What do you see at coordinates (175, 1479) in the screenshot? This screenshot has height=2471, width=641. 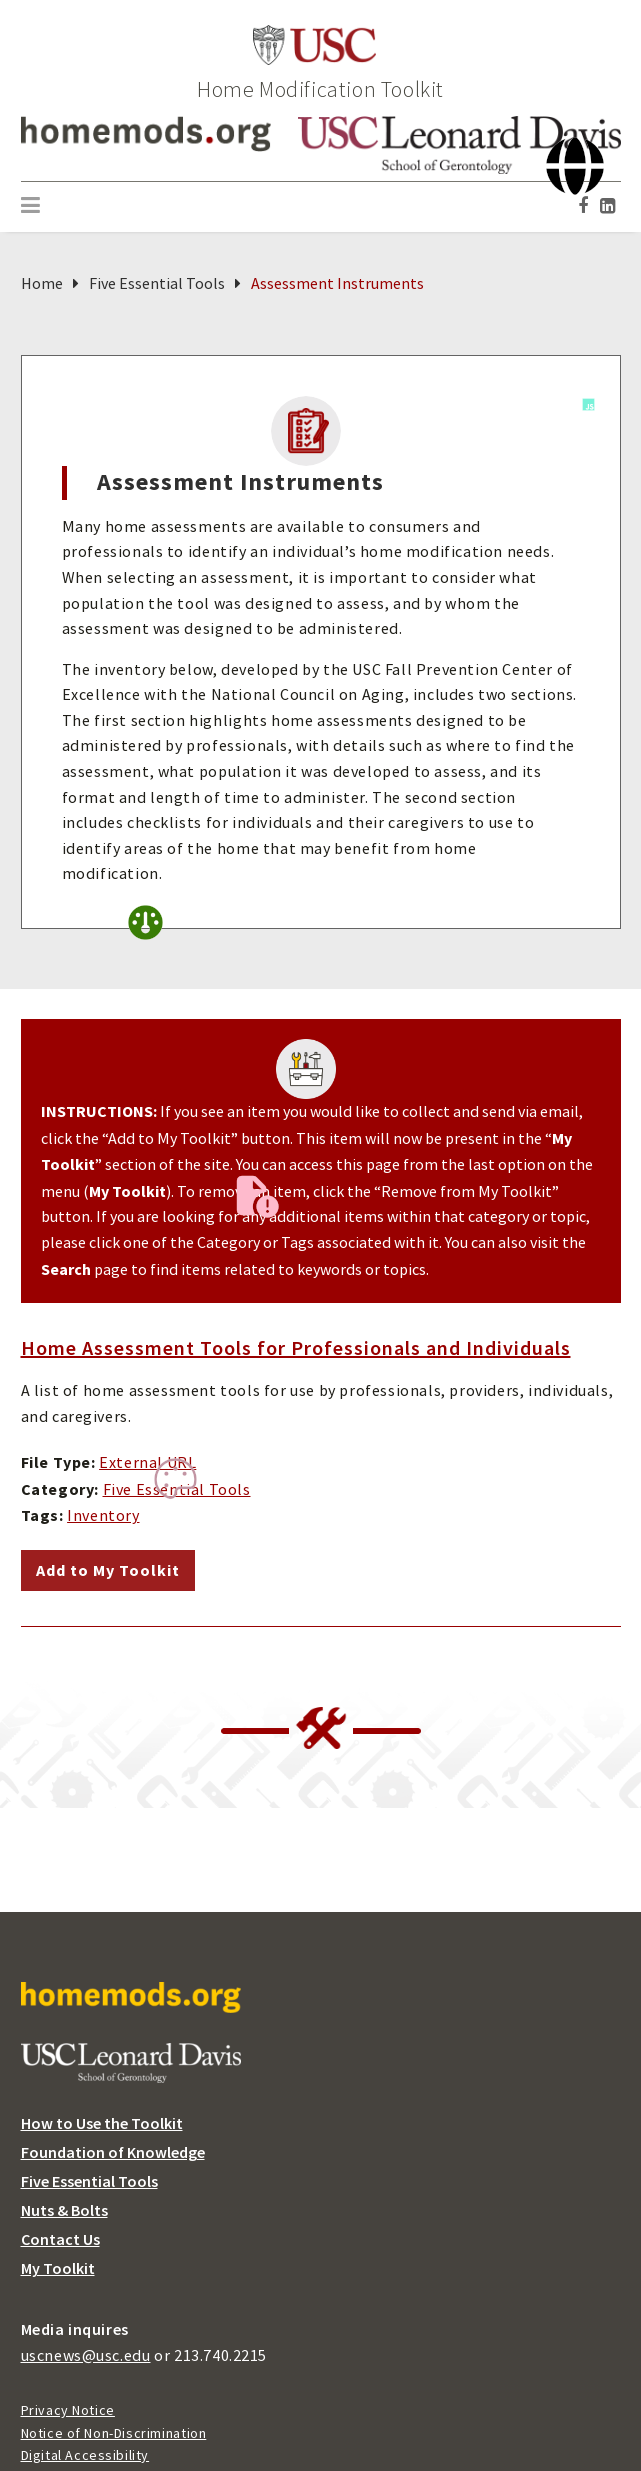 I see `access color or theme settings` at bounding box center [175, 1479].